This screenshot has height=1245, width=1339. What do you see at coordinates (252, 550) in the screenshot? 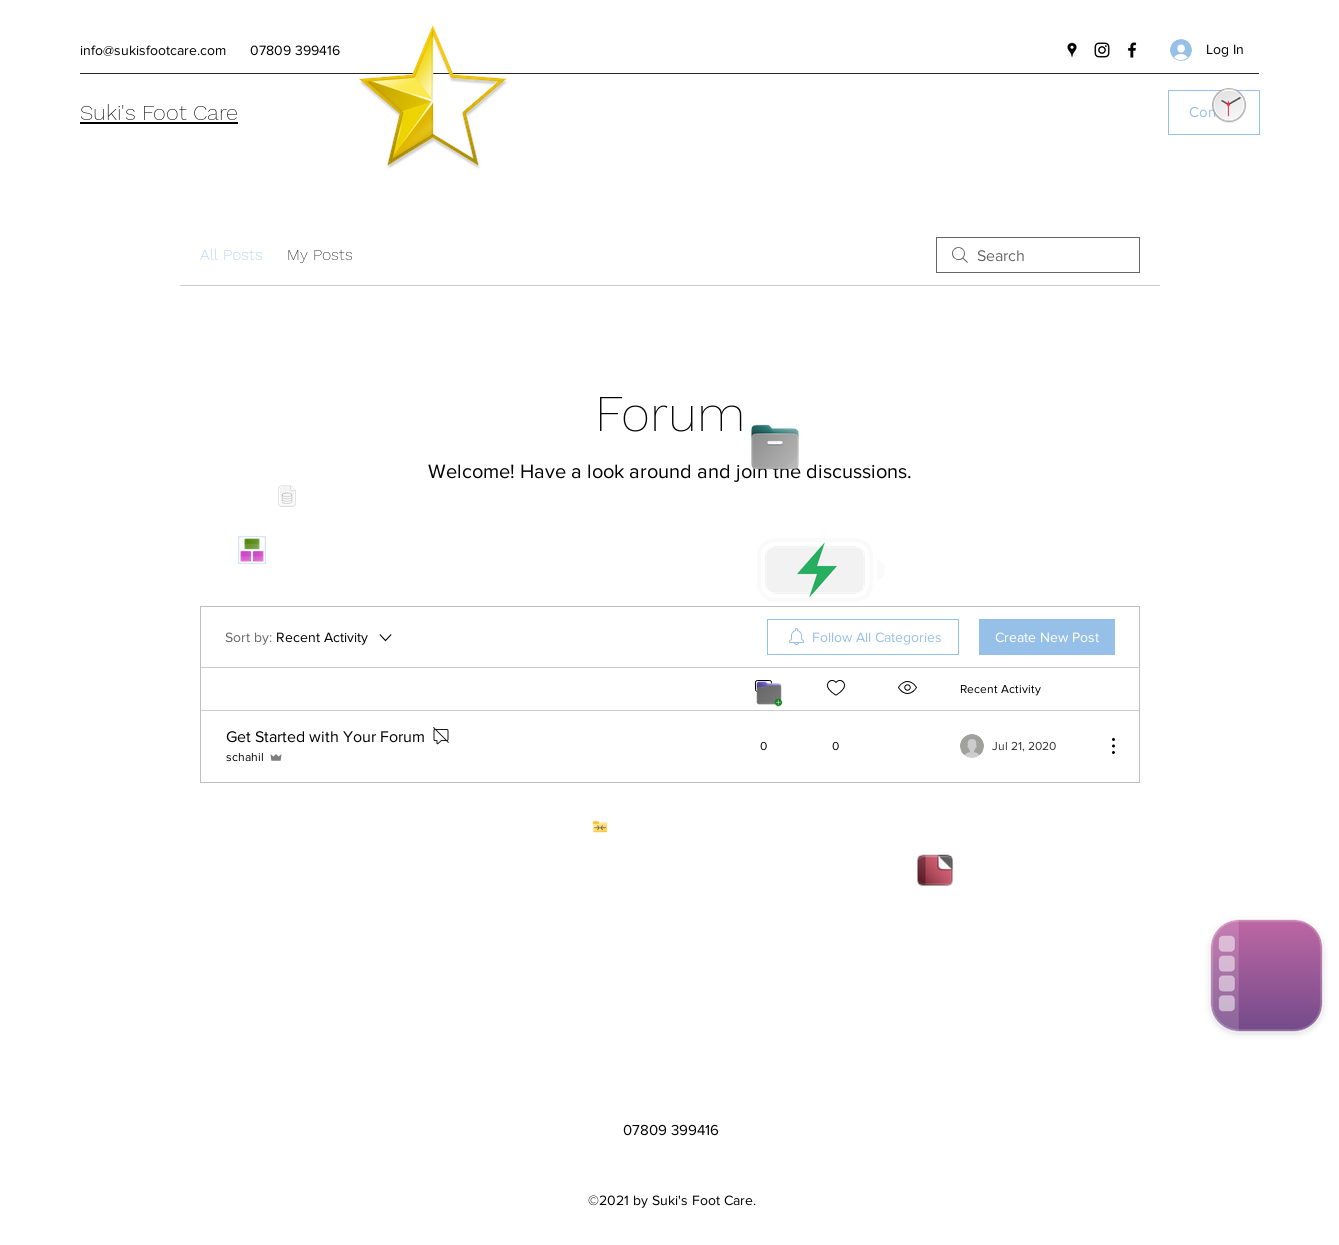
I see `select all items in the current view` at bounding box center [252, 550].